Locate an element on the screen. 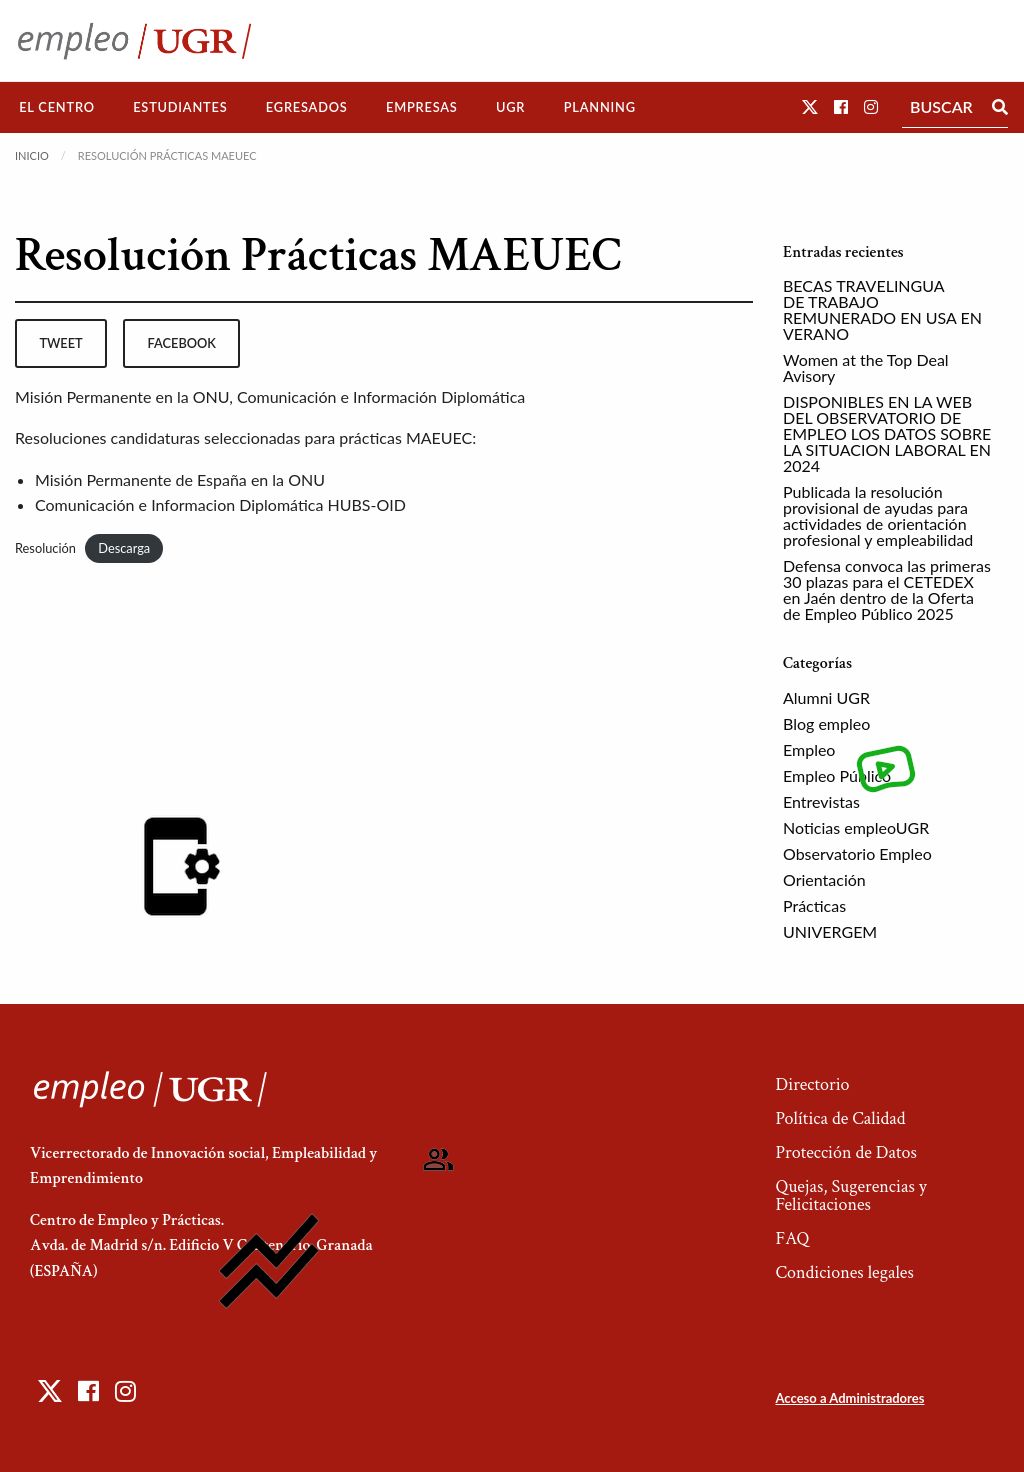 This screenshot has height=1472, width=1024. view stacked line chart data is located at coordinates (269, 1261).